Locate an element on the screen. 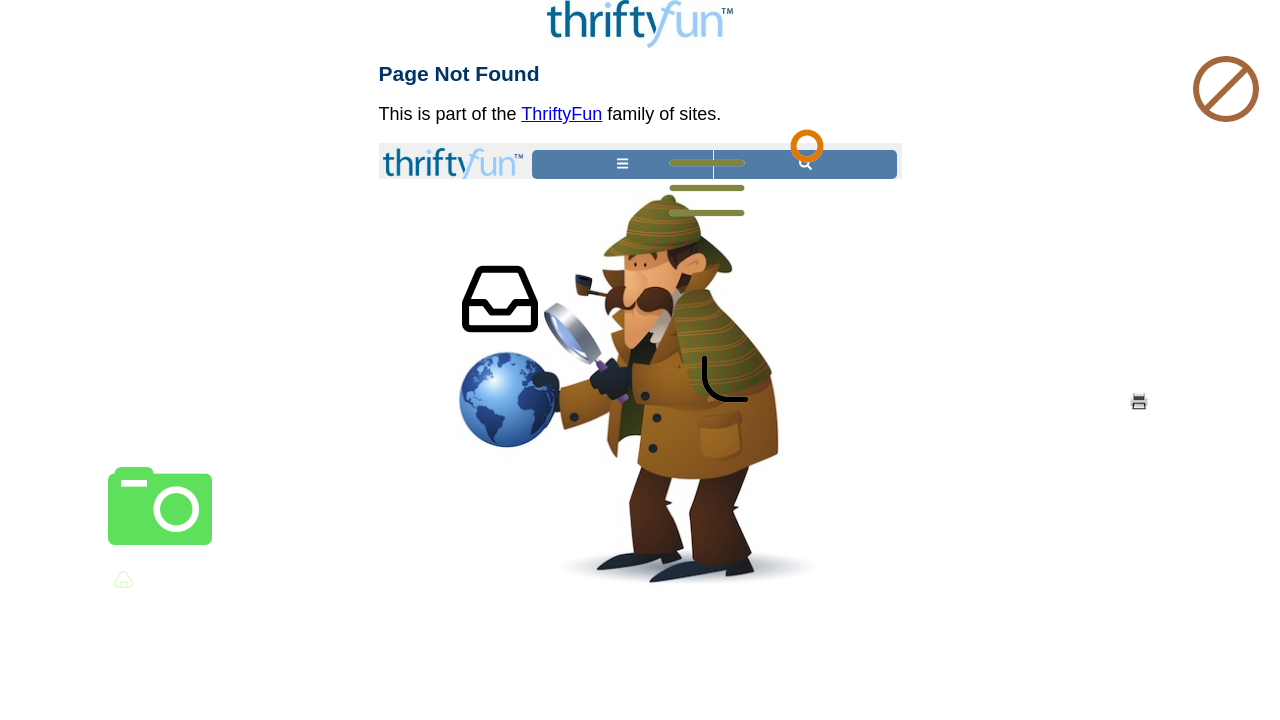  take a photo or capture image is located at coordinates (160, 506).